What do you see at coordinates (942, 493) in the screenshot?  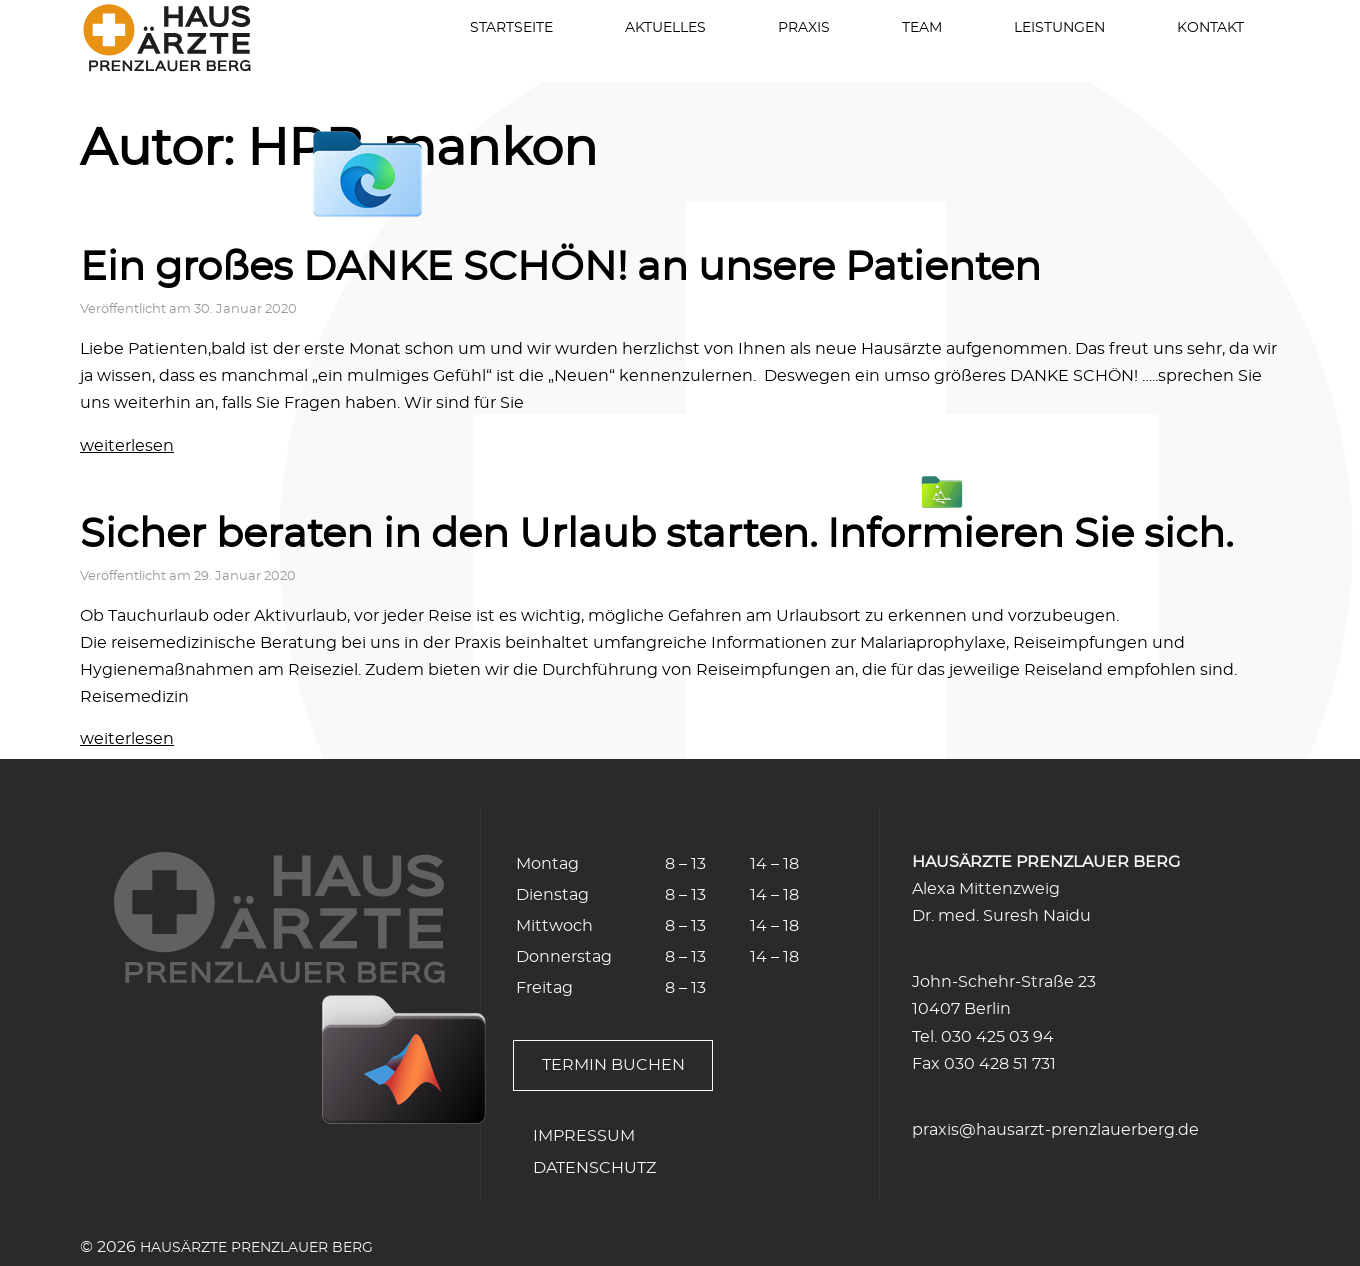 I see `open GameJolt folder` at bounding box center [942, 493].